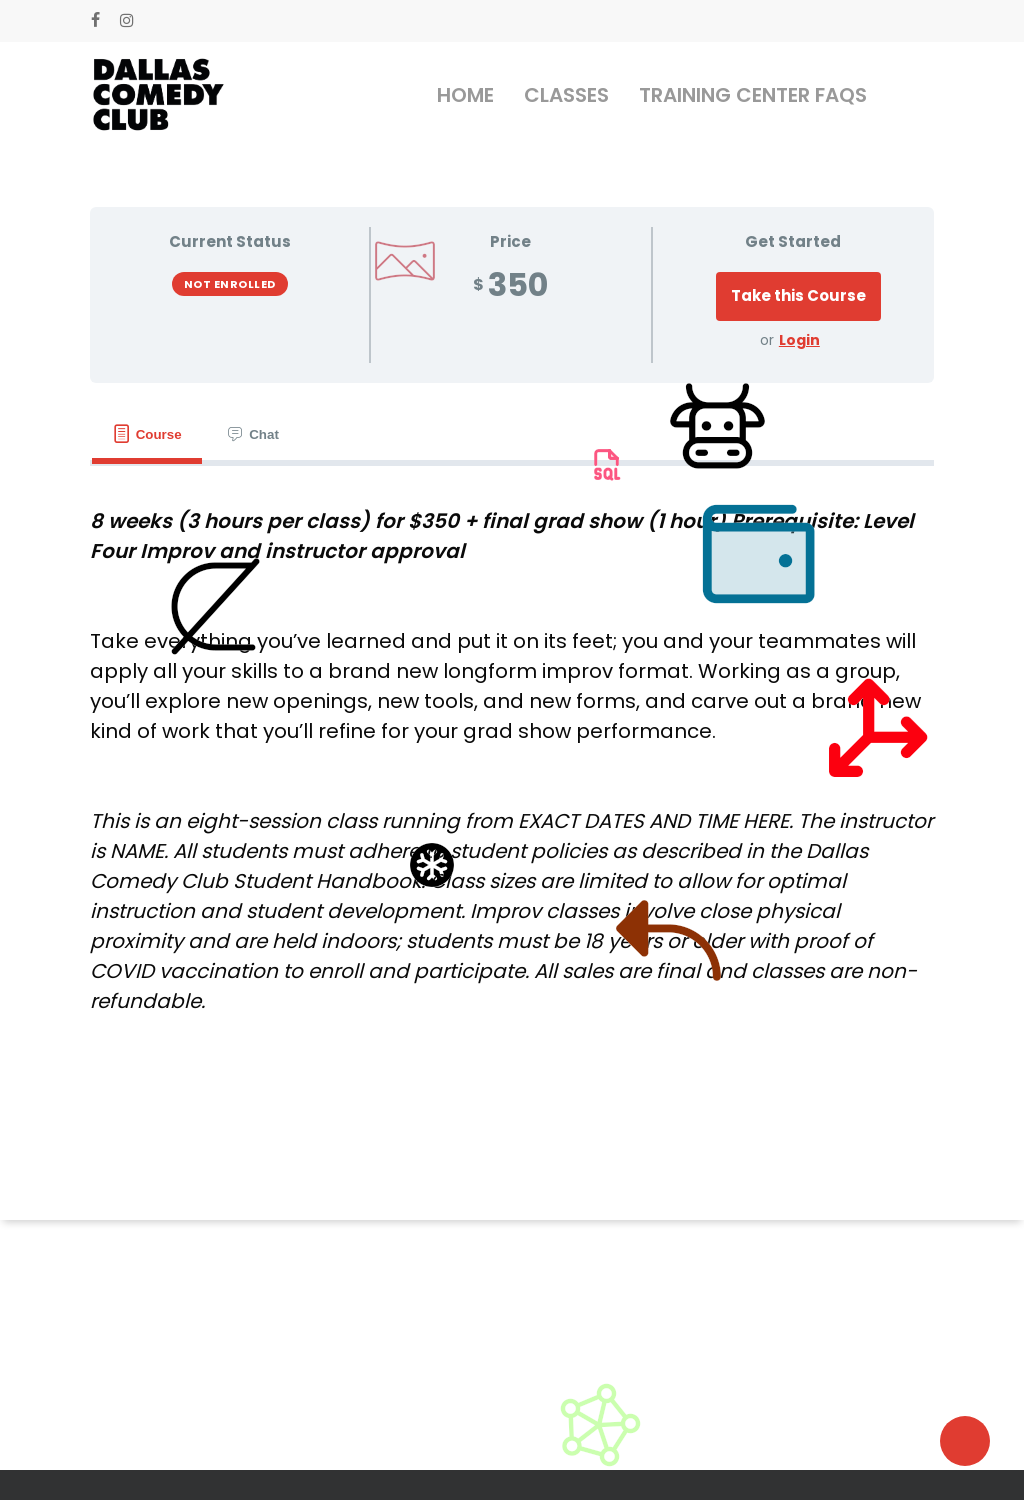 Image resolution: width=1024 pixels, height=1500 pixels. I want to click on reply to a message, so click(668, 940).